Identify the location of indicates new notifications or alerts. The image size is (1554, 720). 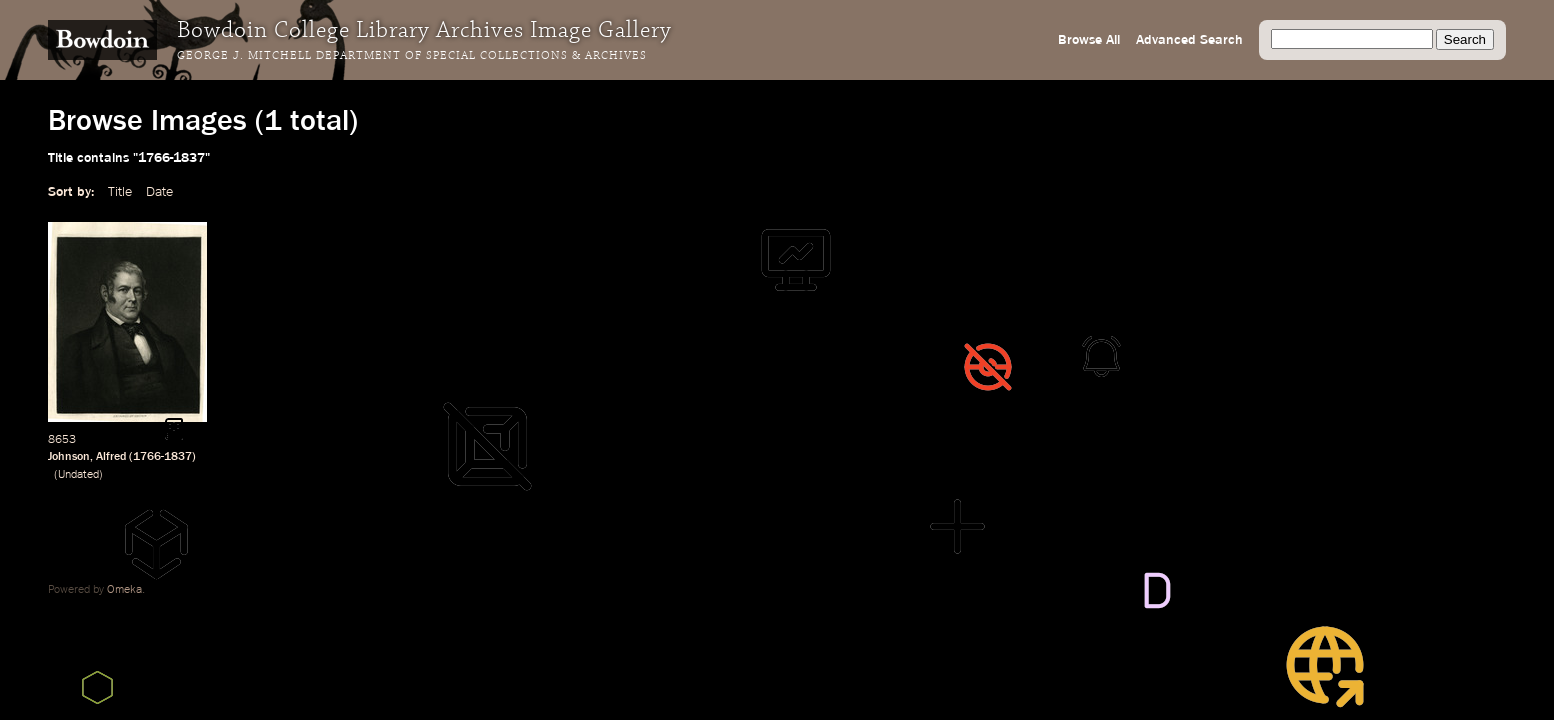
(1101, 357).